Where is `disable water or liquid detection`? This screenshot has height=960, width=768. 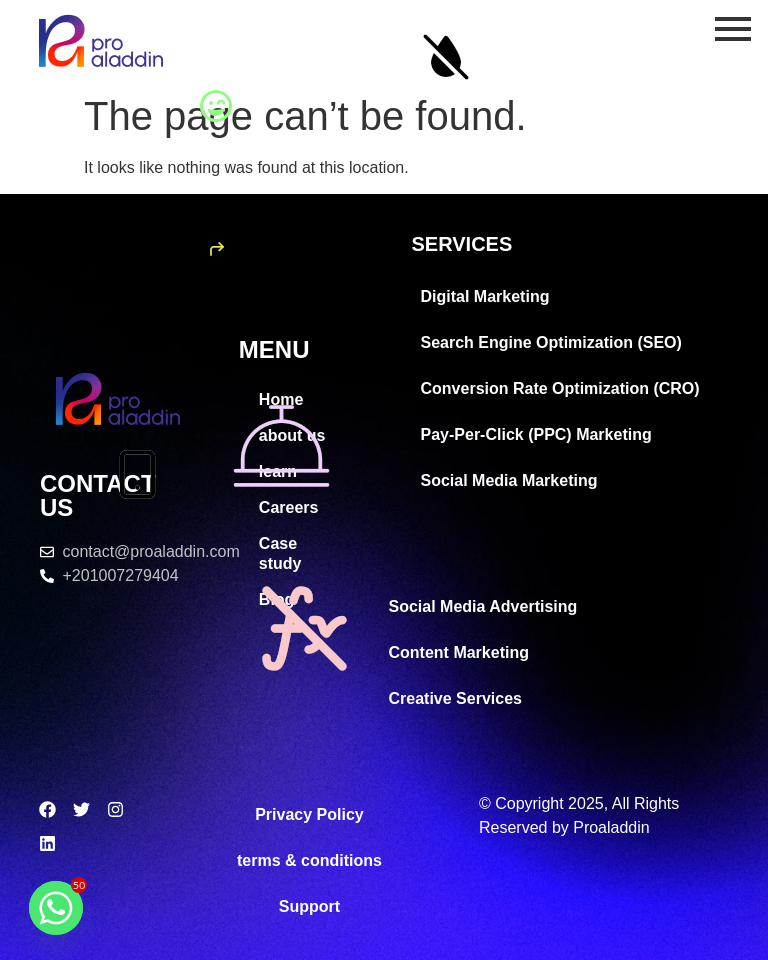
disable water or liquid detection is located at coordinates (446, 57).